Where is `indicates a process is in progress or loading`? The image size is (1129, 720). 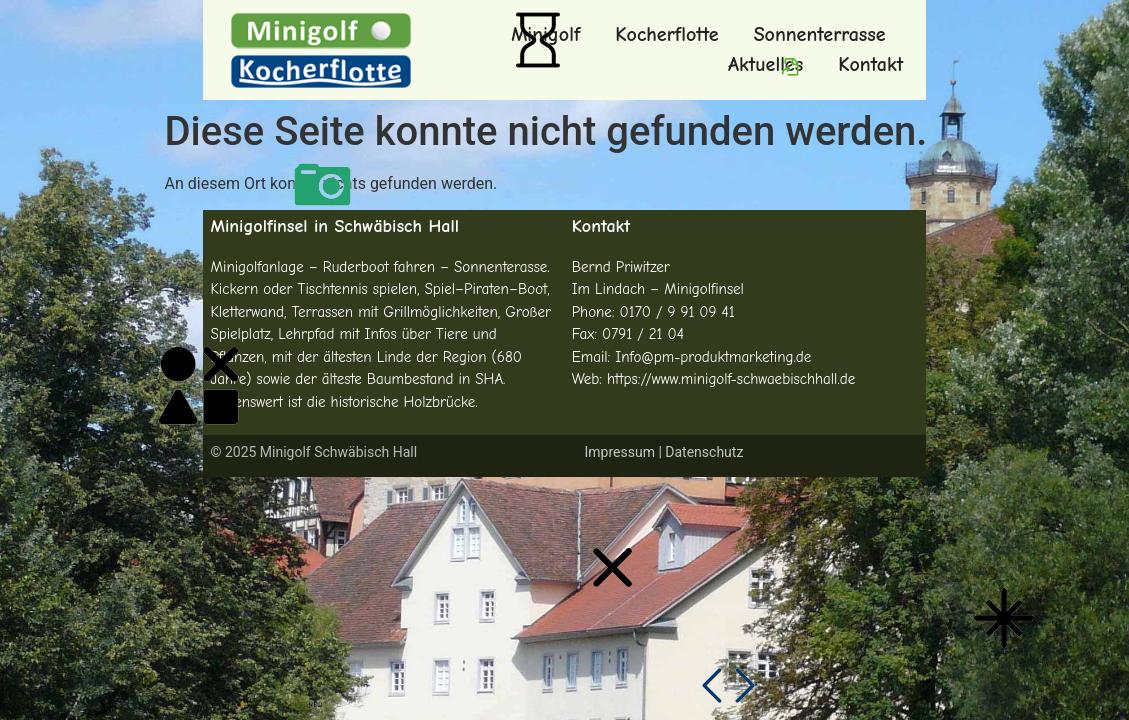
indicates a process is in progress or loading is located at coordinates (538, 40).